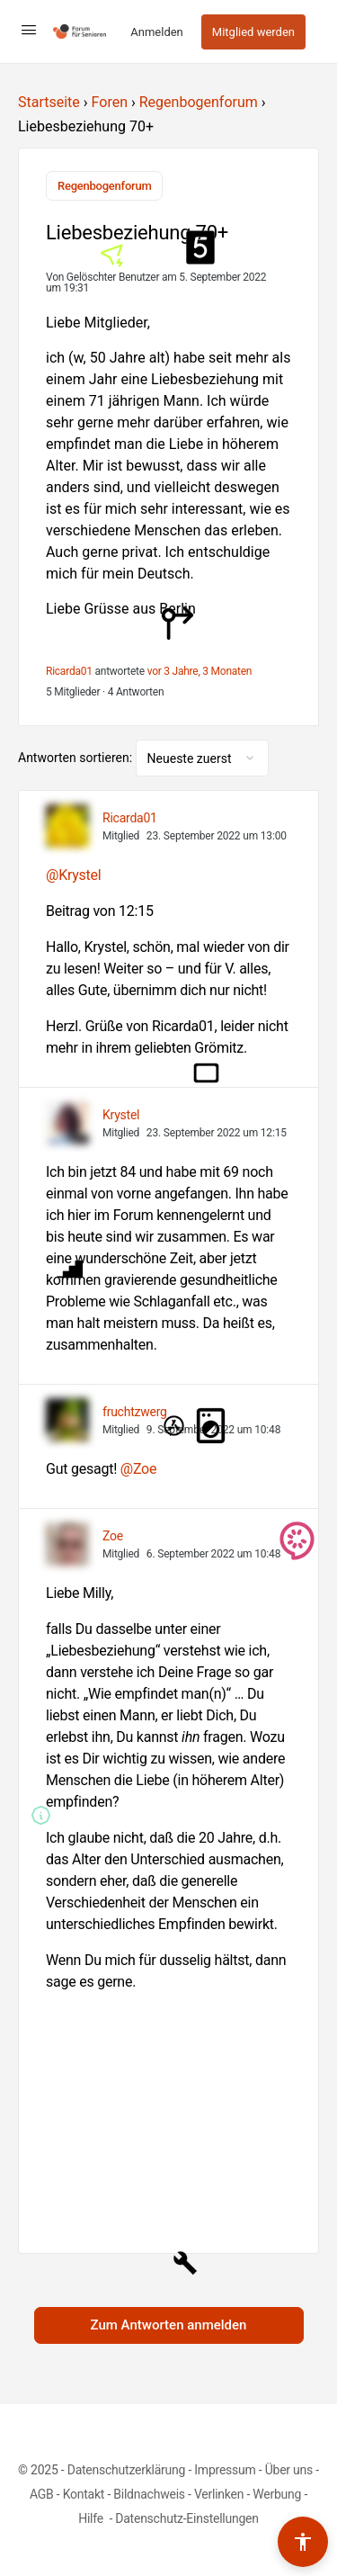 Image resolution: width=337 pixels, height=2576 pixels. What do you see at coordinates (111, 255) in the screenshot?
I see `quick location access or rapid positioning` at bounding box center [111, 255].